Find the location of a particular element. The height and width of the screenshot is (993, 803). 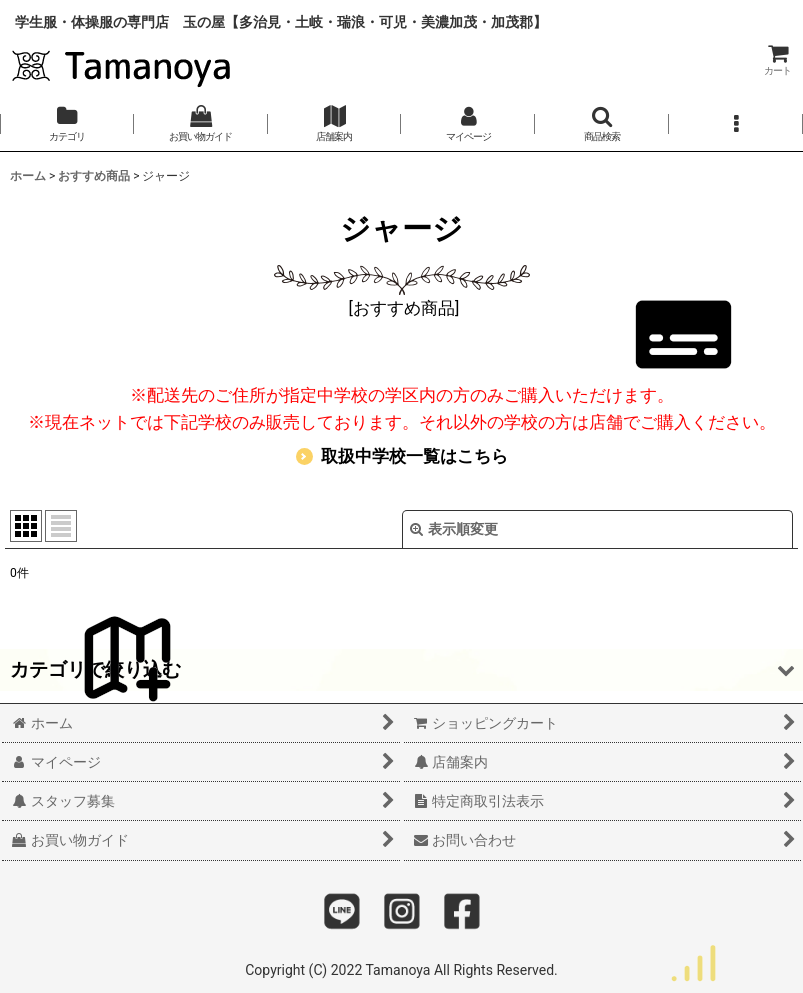

enable subtitles or closed captions is located at coordinates (683, 334).